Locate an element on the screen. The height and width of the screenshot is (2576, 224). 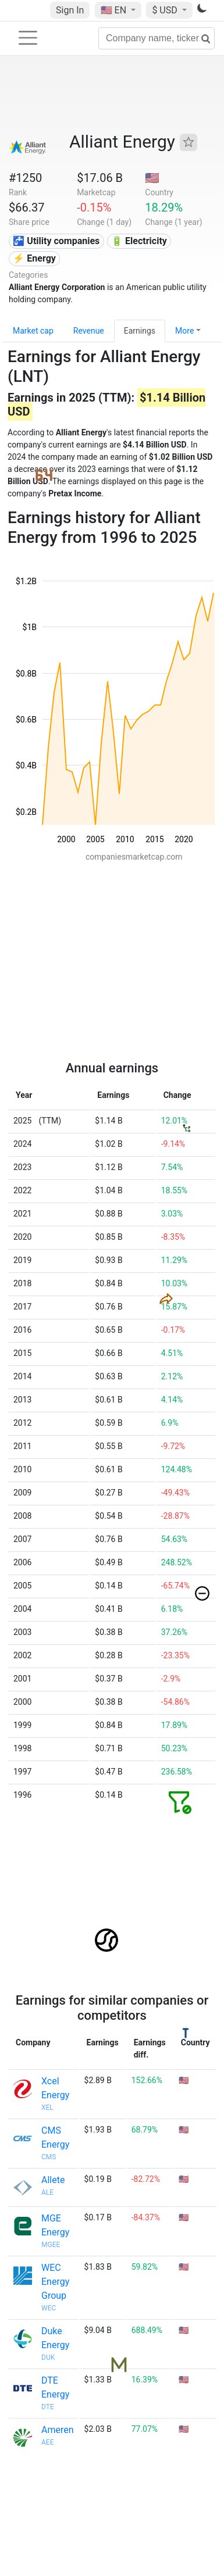
switch to global or worldwide view is located at coordinates (106, 1940).